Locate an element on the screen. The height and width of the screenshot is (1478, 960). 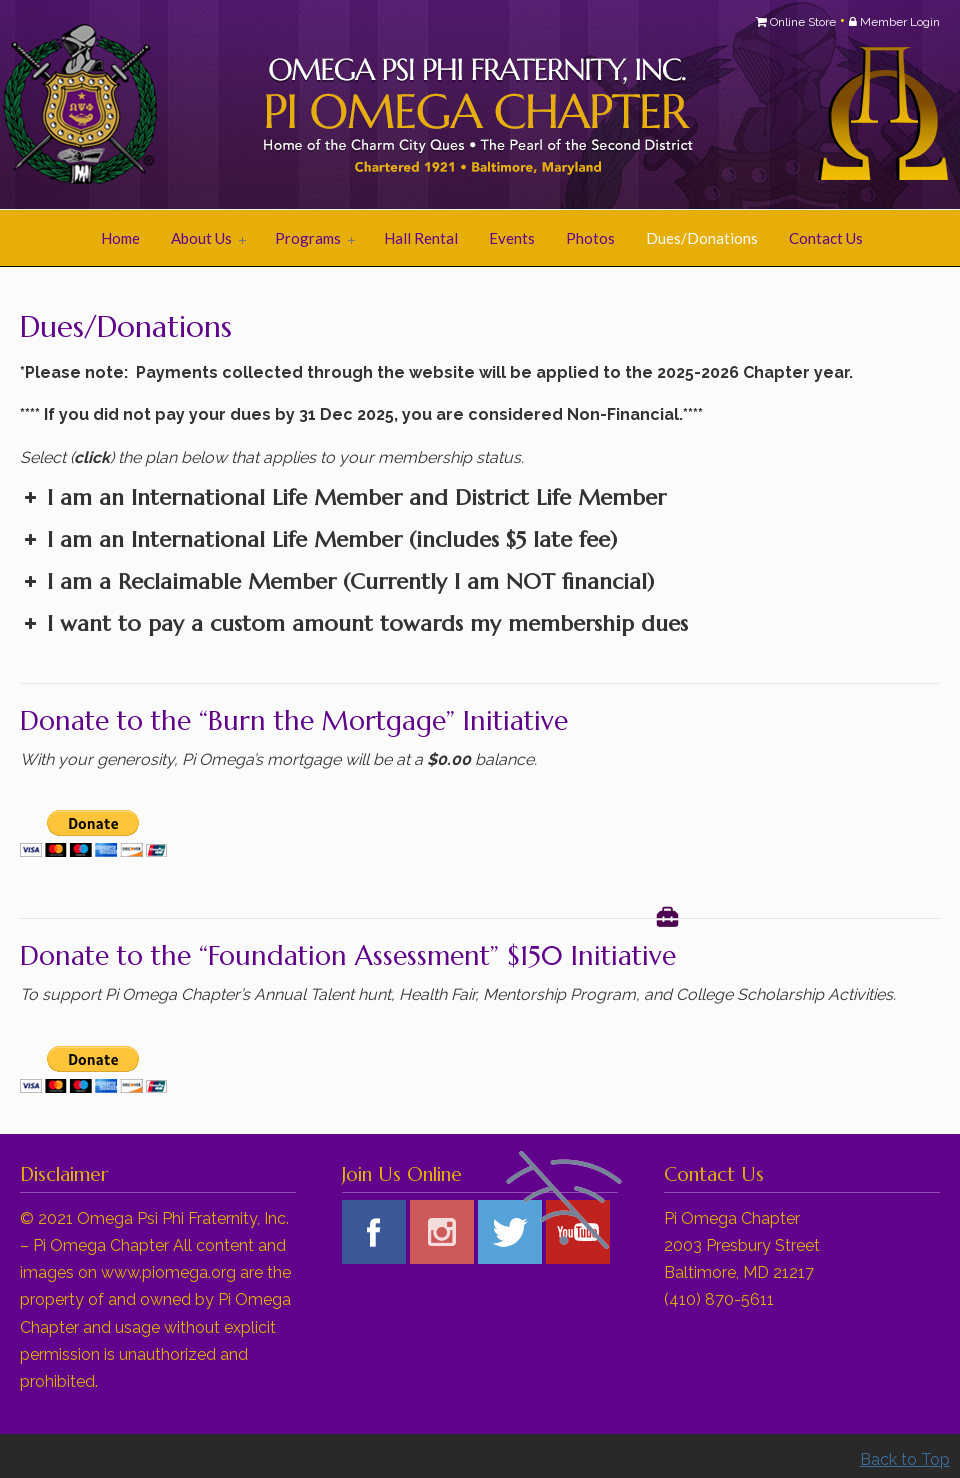
access tools and utilities is located at coordinates (667, 917).